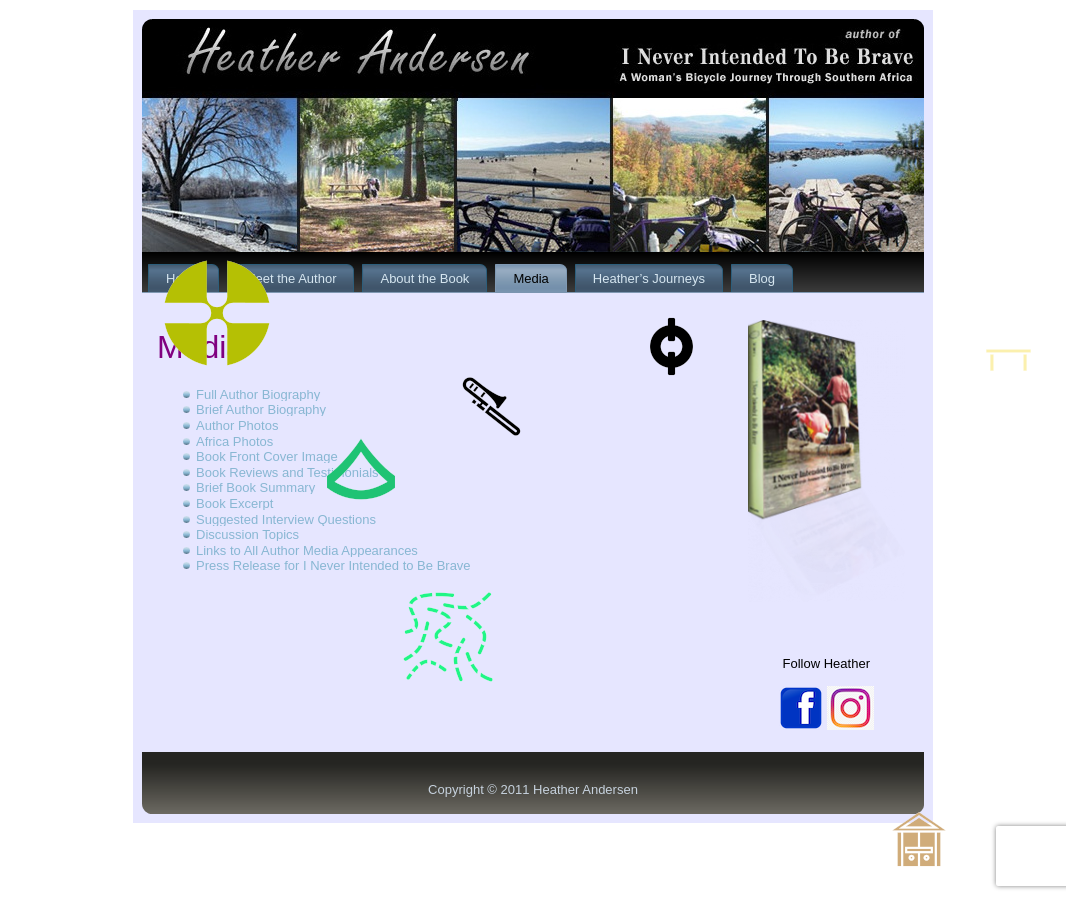 The image size is (1066, 900). Describe the element at coordinates (1008, 348) in the screenshot. I see `view or edit table data` at that location.